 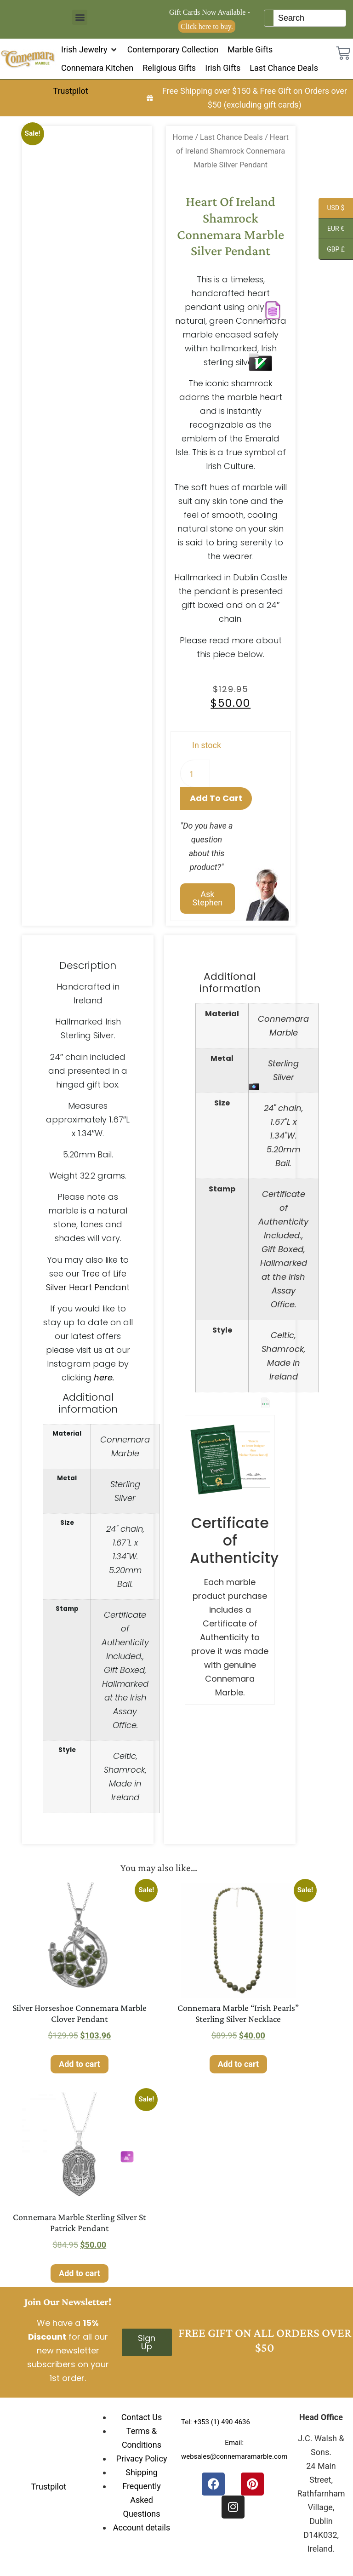 I want to click on open an image file, so click(x=127, y=2156).